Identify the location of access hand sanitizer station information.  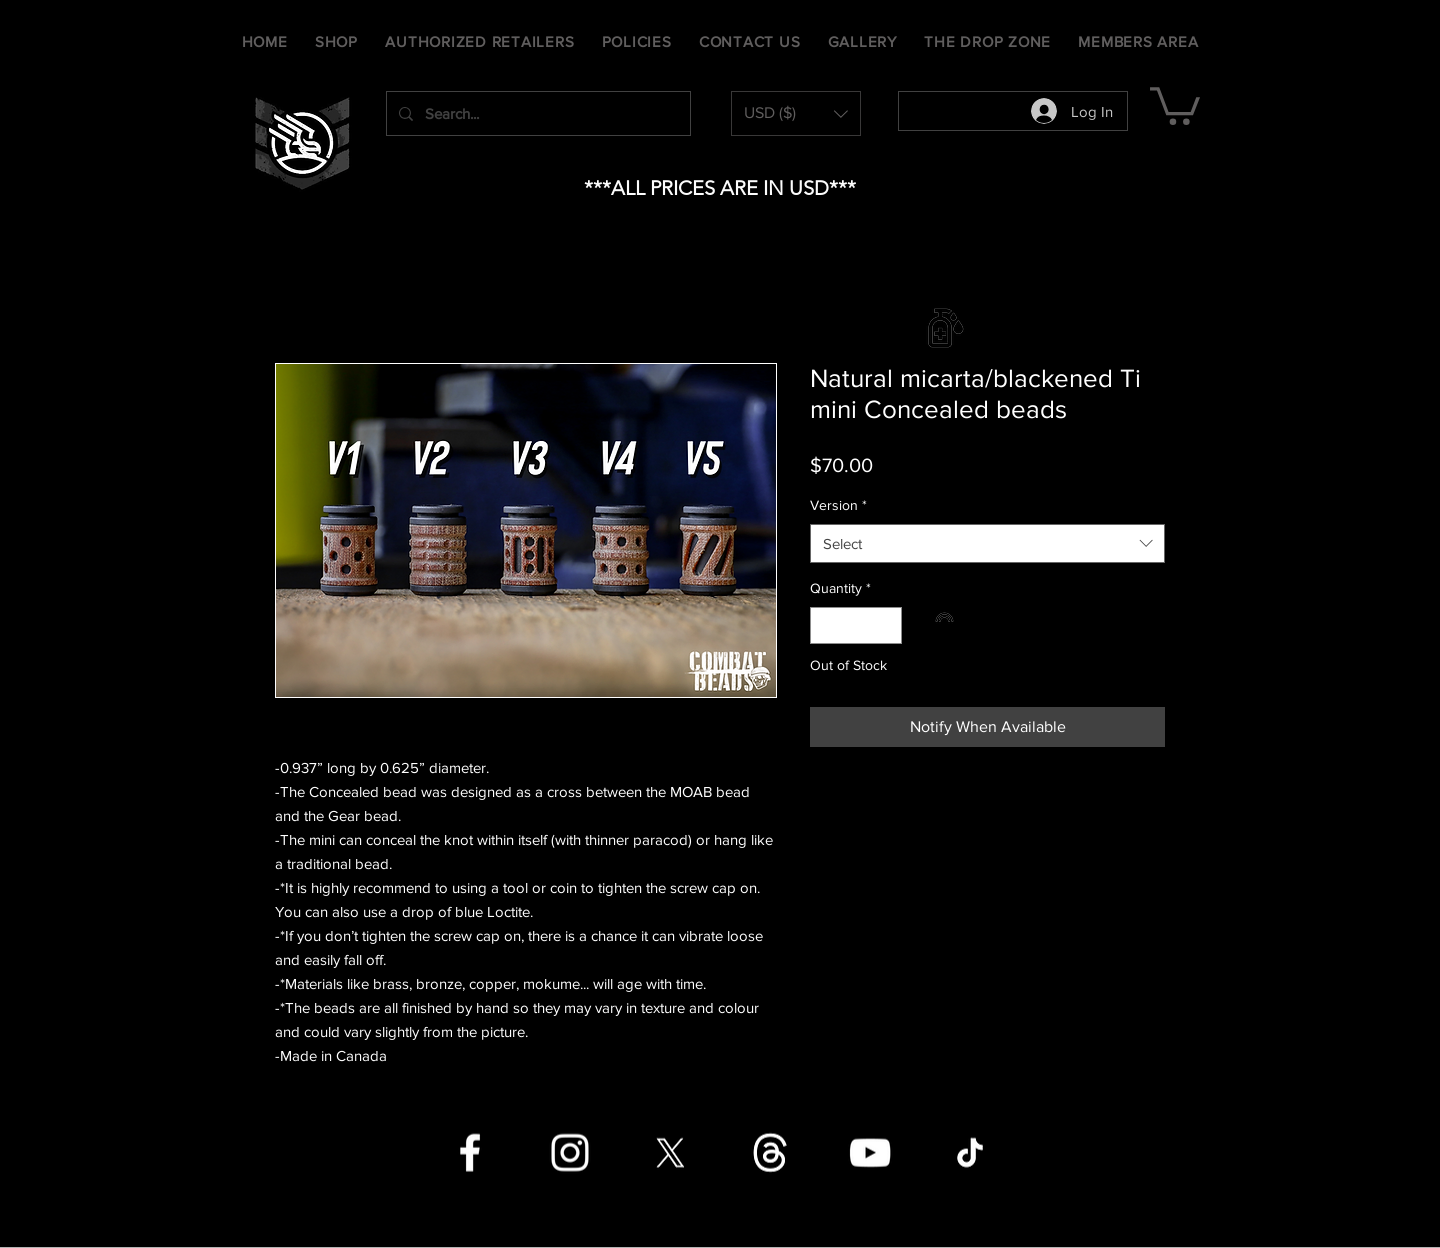
(944, 328).